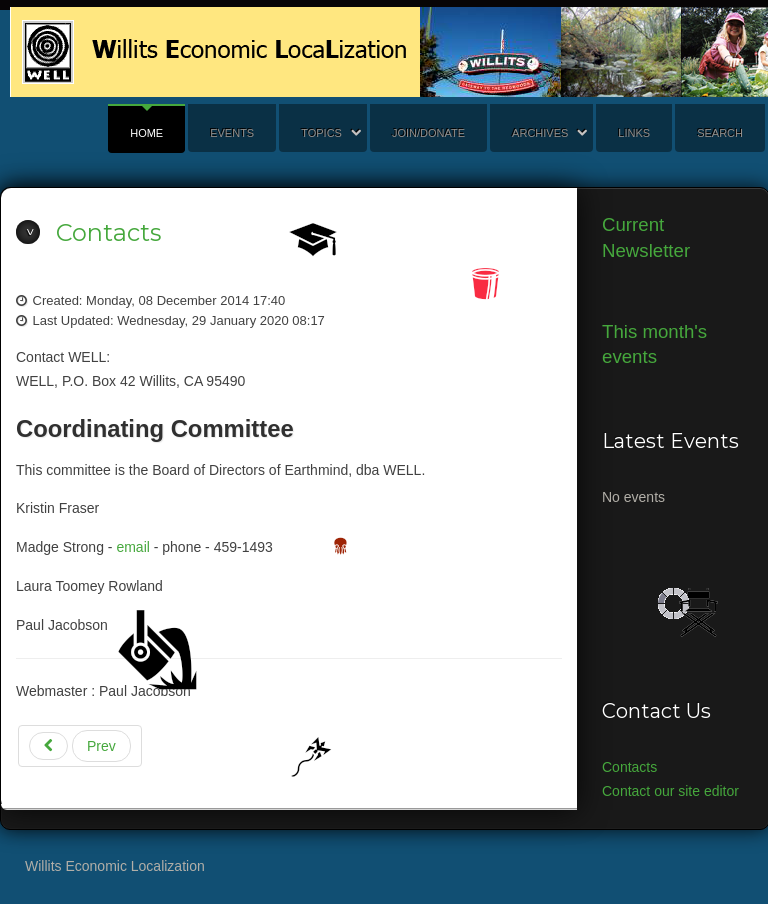 The image size is (768, 904). Describe the element at coordinates (340, 546) in the screenshot. I see `select squid or cephalopod character` at that location.